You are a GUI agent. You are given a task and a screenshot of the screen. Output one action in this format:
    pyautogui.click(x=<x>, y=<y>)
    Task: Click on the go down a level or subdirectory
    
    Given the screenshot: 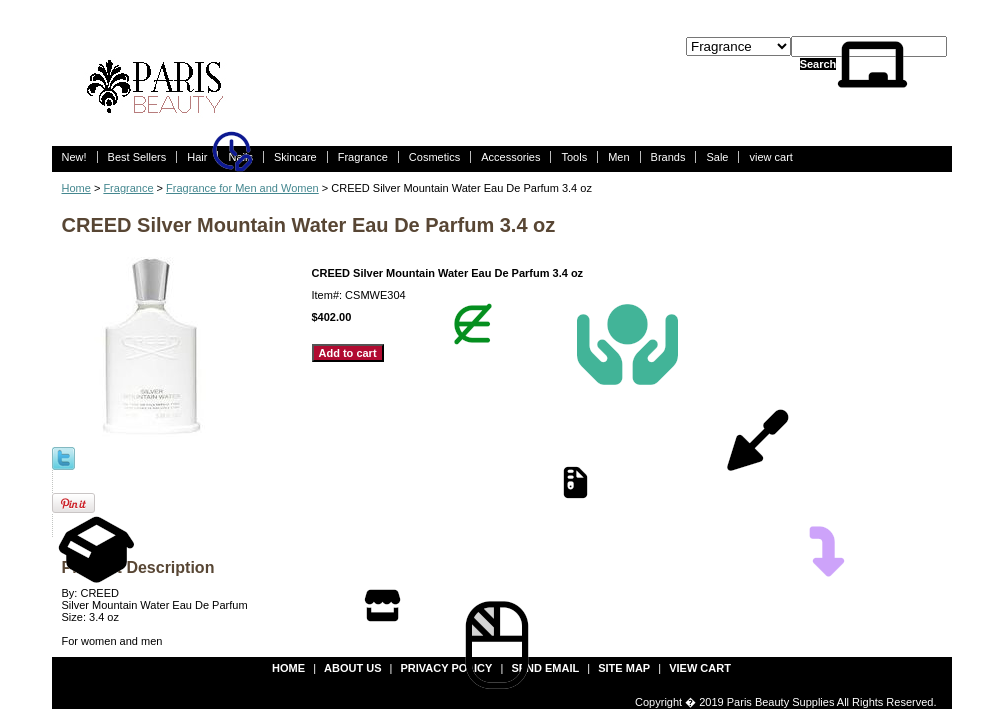 What is the action you would take?
    pyautogui.click(x=828, y=551)
    